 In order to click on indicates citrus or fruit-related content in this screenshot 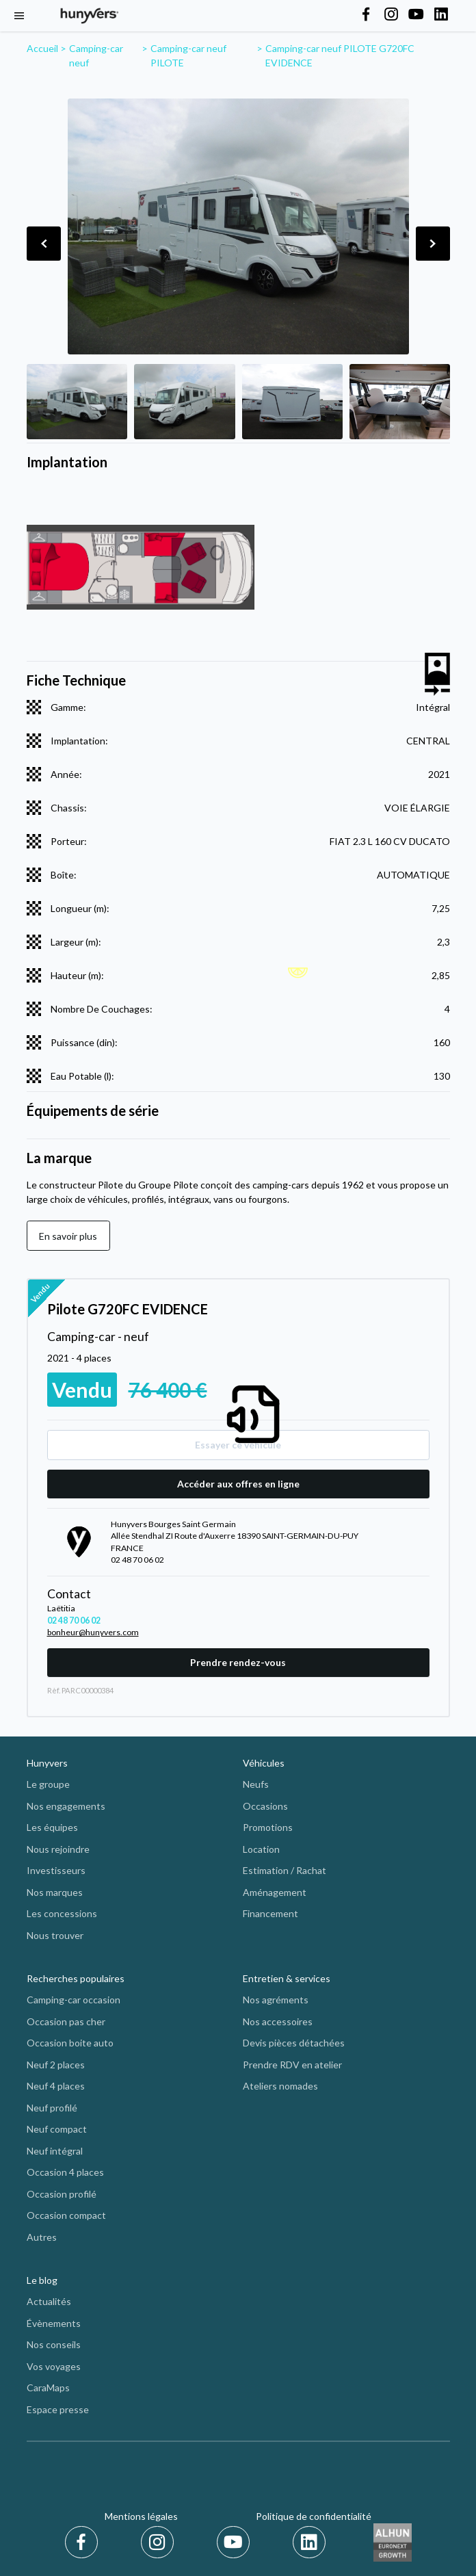, I will do `click(298, 971)`.